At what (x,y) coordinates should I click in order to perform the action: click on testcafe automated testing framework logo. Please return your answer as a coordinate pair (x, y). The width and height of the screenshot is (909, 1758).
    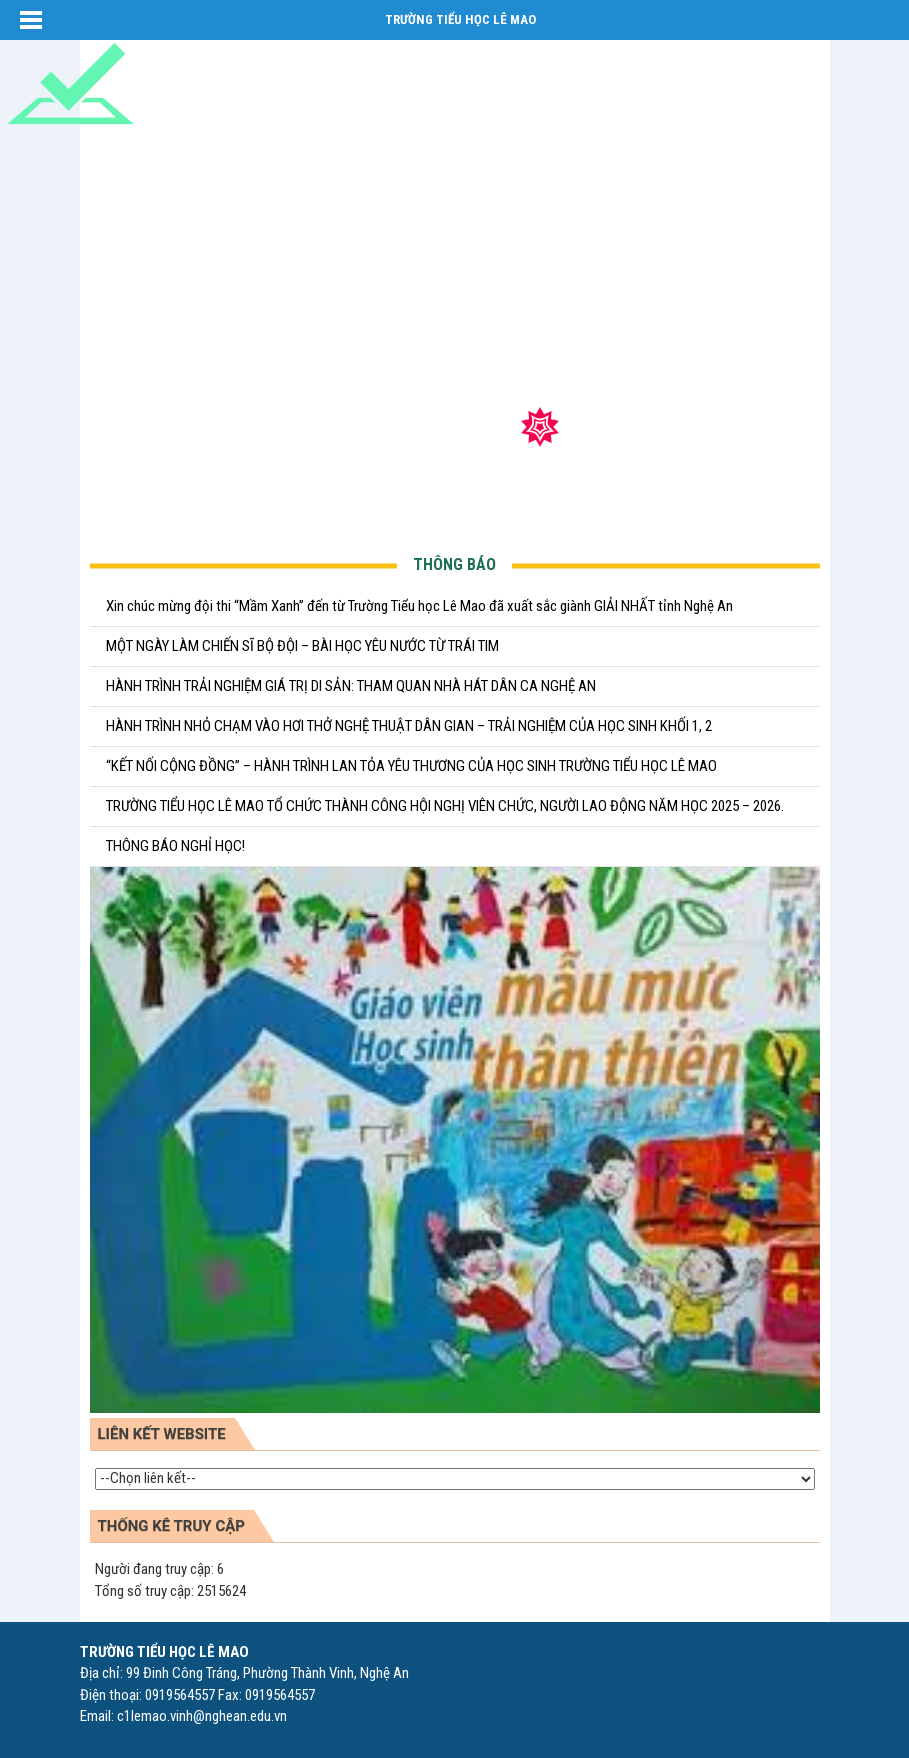
    Looking at the image, I should click on (70, 83).